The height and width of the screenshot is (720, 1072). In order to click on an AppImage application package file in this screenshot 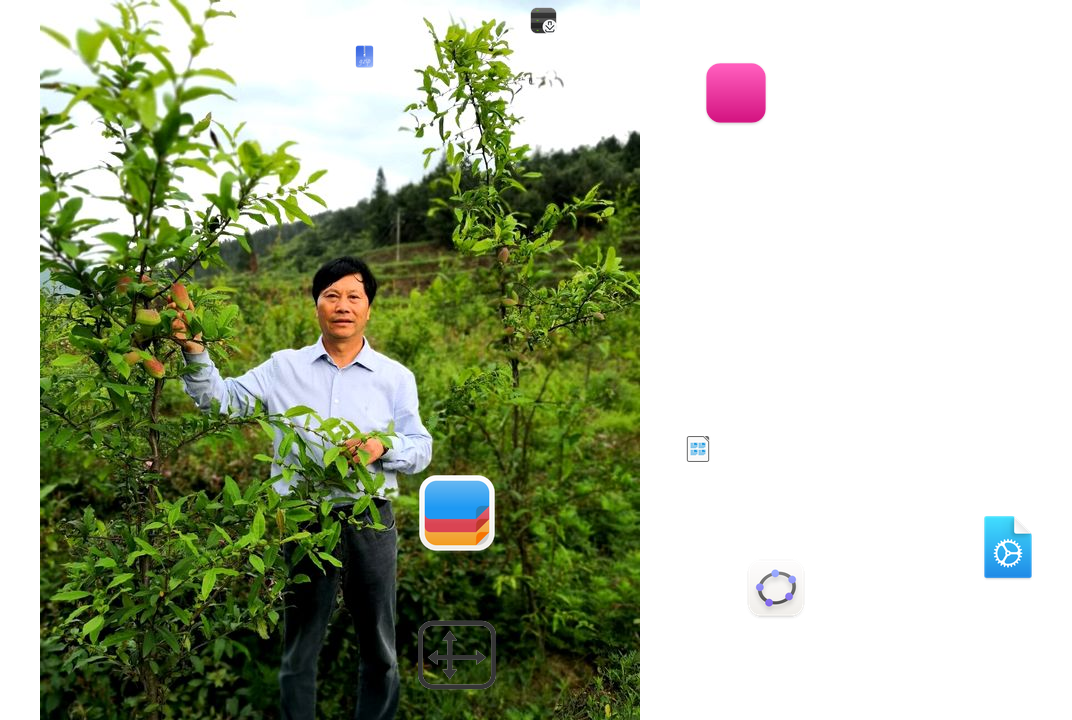, I will do `click(1008, 547)`.